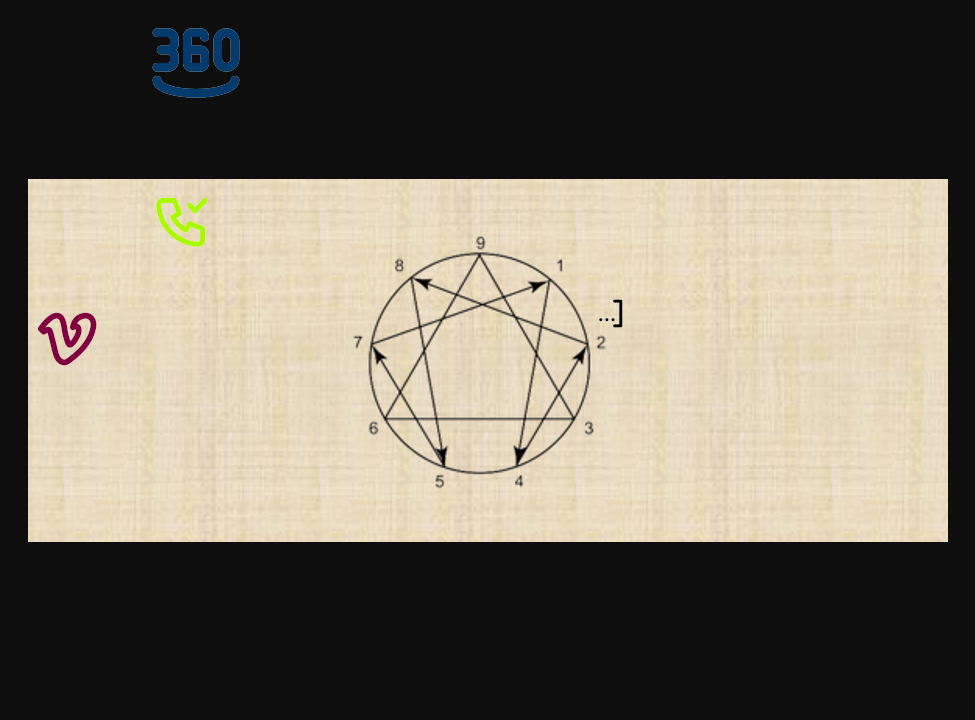 The height and width of the screenshot is (720, 975). I want to click on call completed successfully, so click(182, 221).